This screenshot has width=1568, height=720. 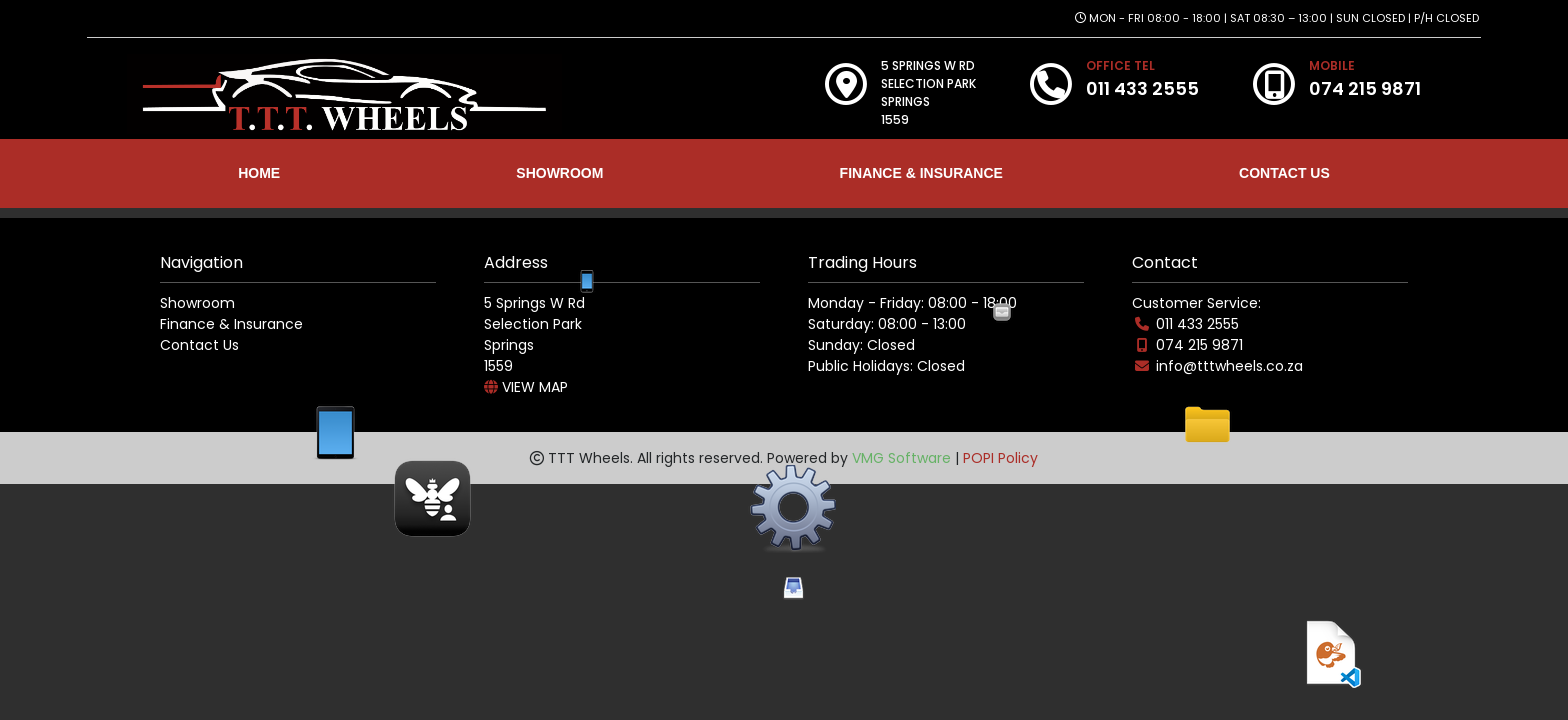 I want to click on open apple wallet app, so click(x=1002, y=312).